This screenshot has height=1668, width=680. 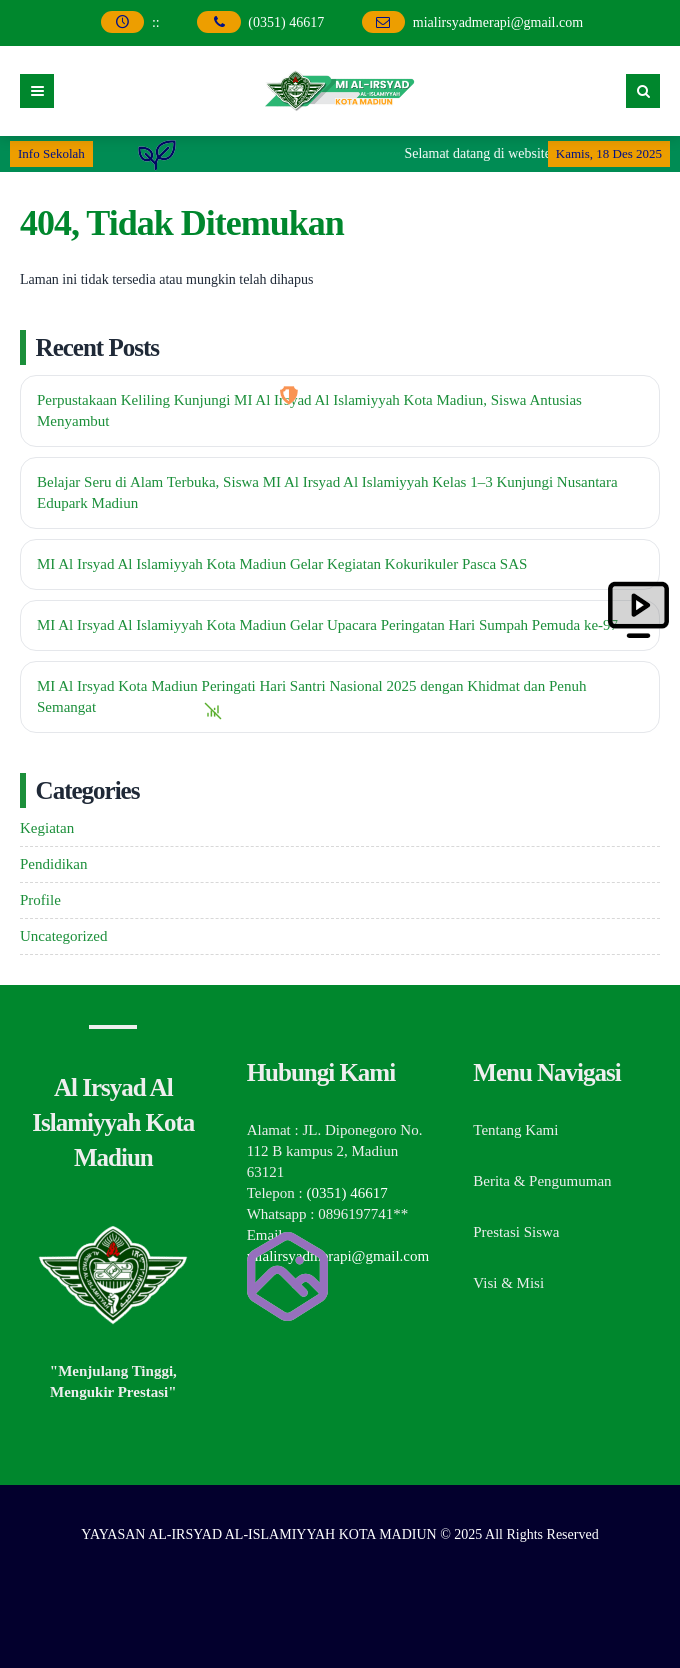 I want to click on discord moderator programs alumni badge, so click(x=289, y=395).